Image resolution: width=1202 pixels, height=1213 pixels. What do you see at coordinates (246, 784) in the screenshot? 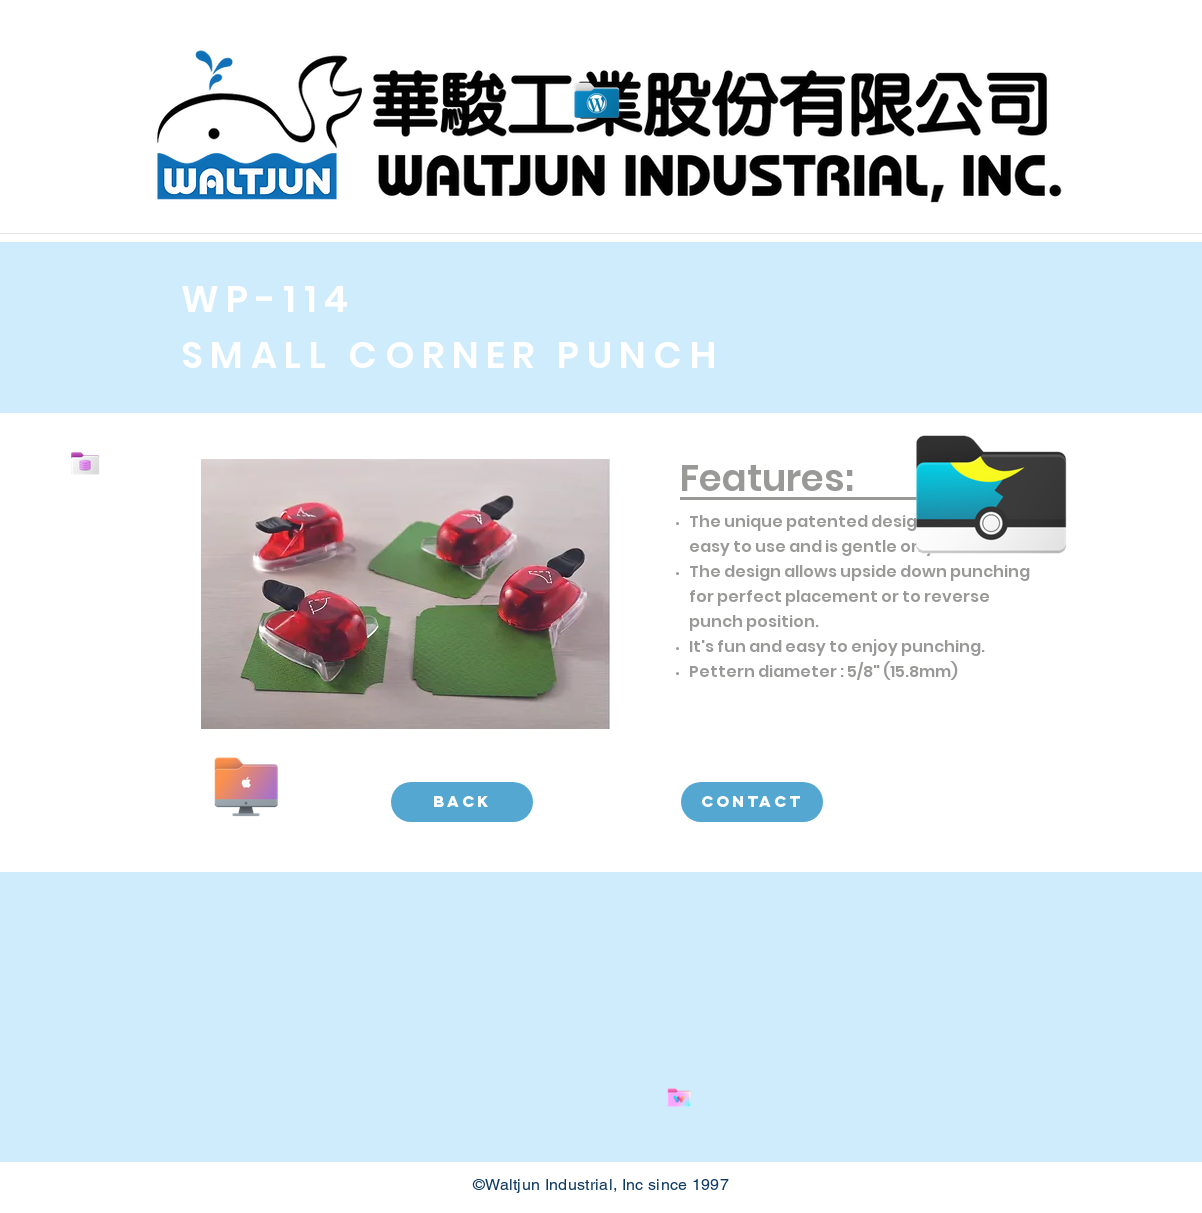
I see `open mac desktop files folder` at bounding box center [246, 784].